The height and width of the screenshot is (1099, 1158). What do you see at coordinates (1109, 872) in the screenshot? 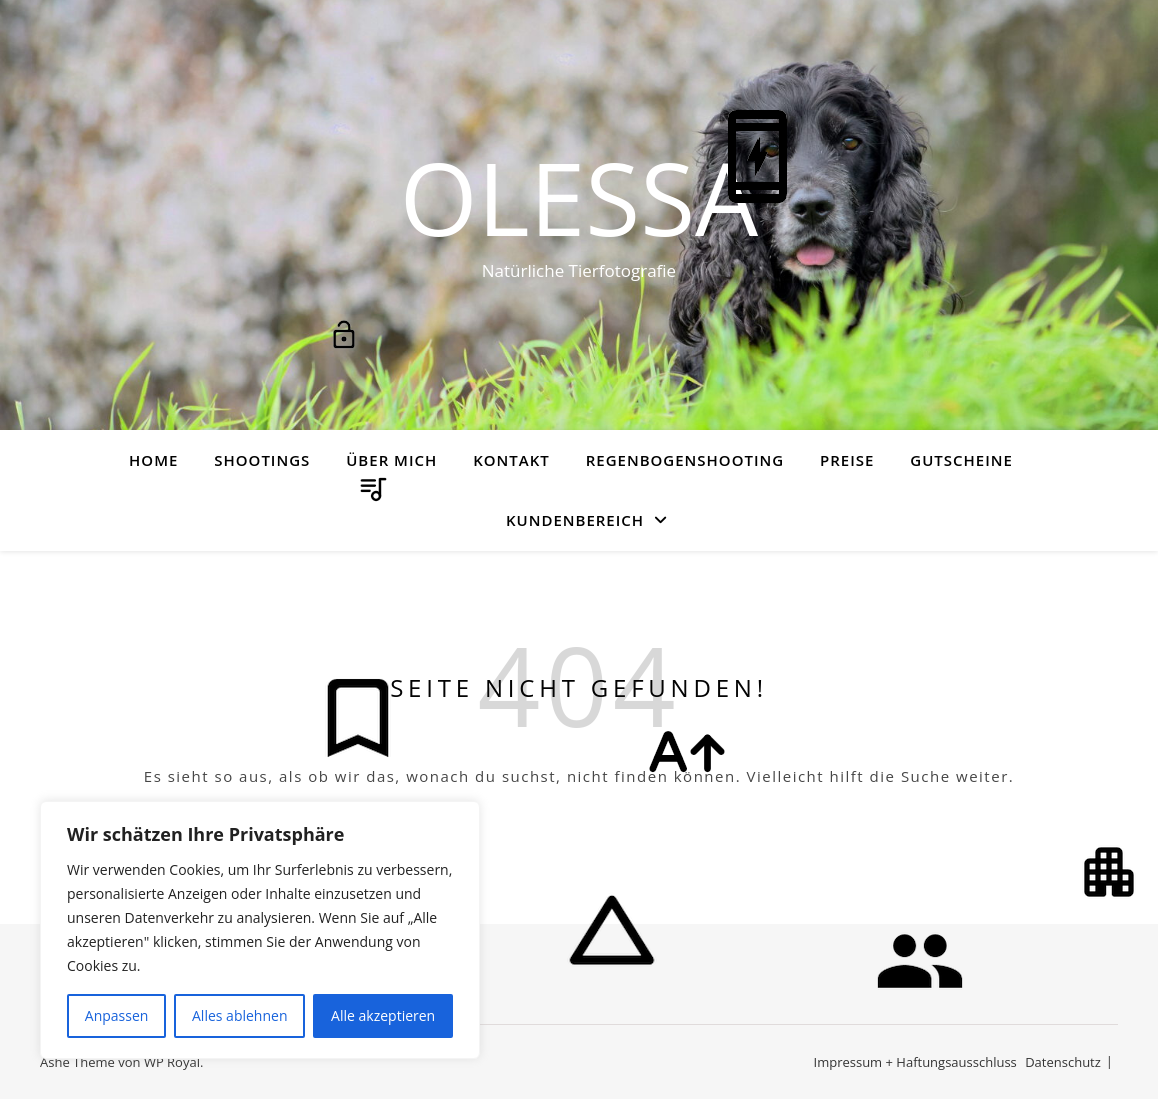
I see `view apartment listings` at bounding box center [1109, 872].